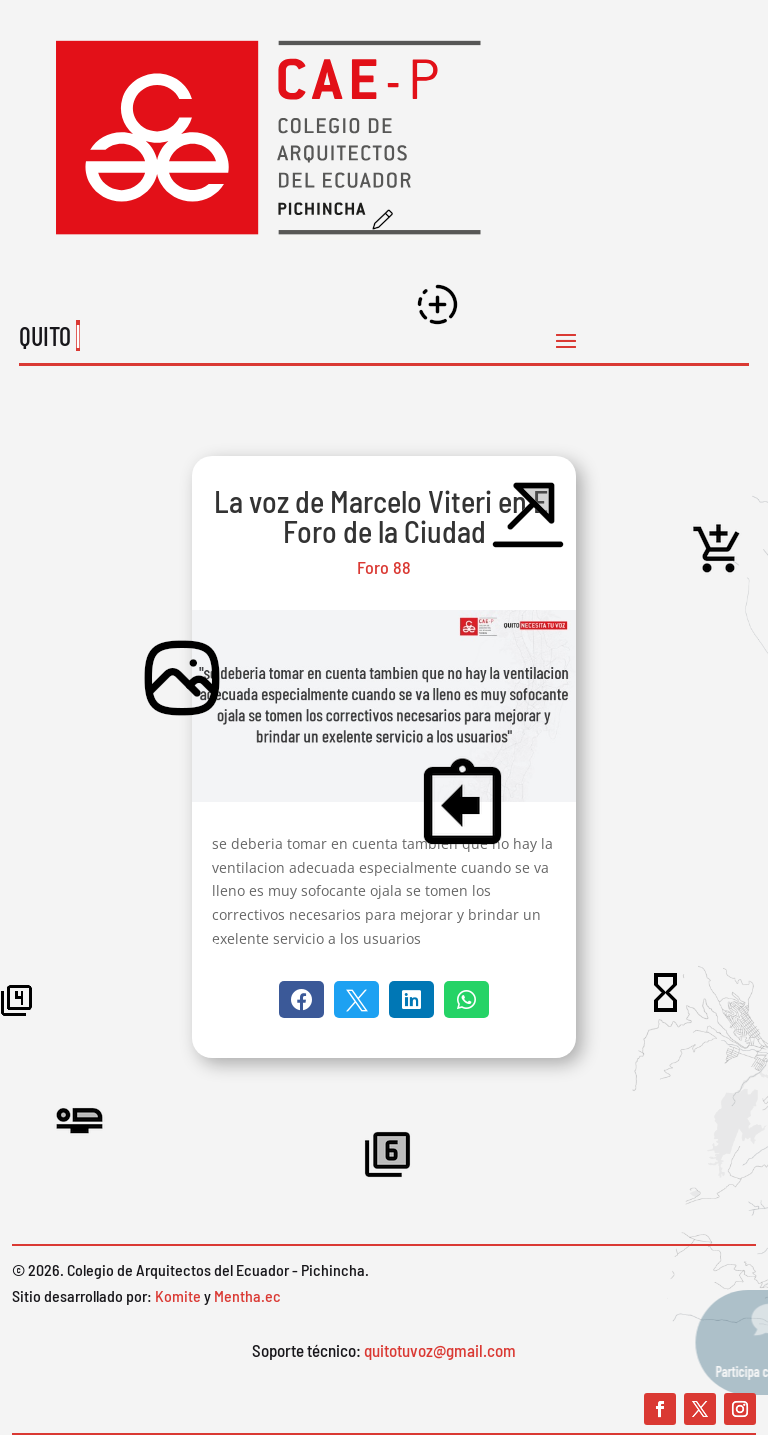 This screenshot has height=1435, width=768. What do you see at coordinates (718, 549) in the screenshot?
I see `add item to shopping cart` at bounding box center [718, 549].